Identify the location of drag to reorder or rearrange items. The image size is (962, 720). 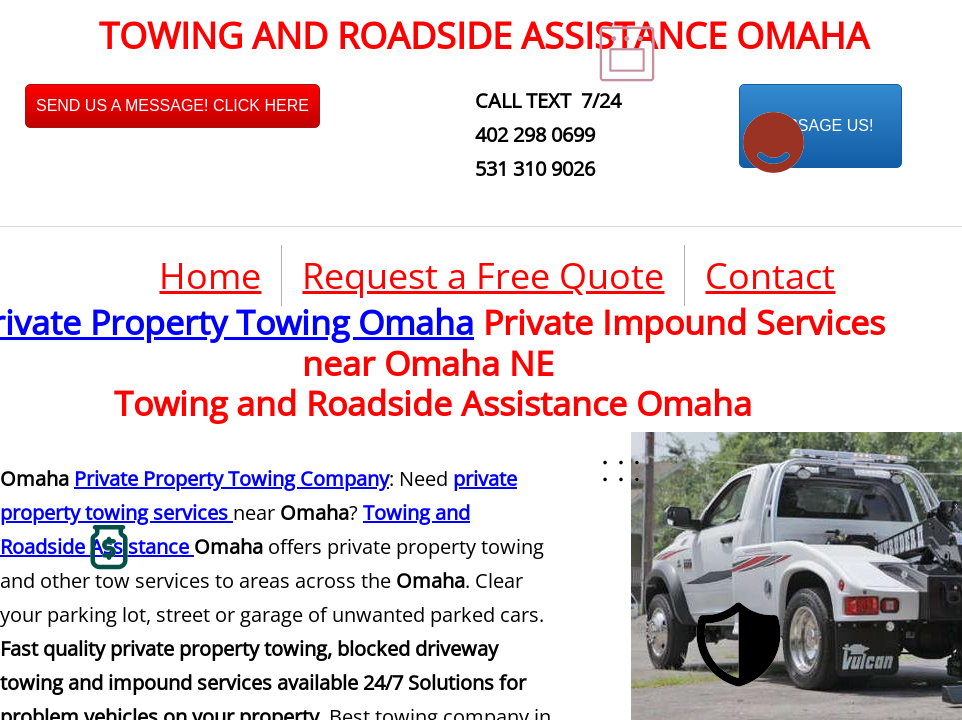
(621, 471).